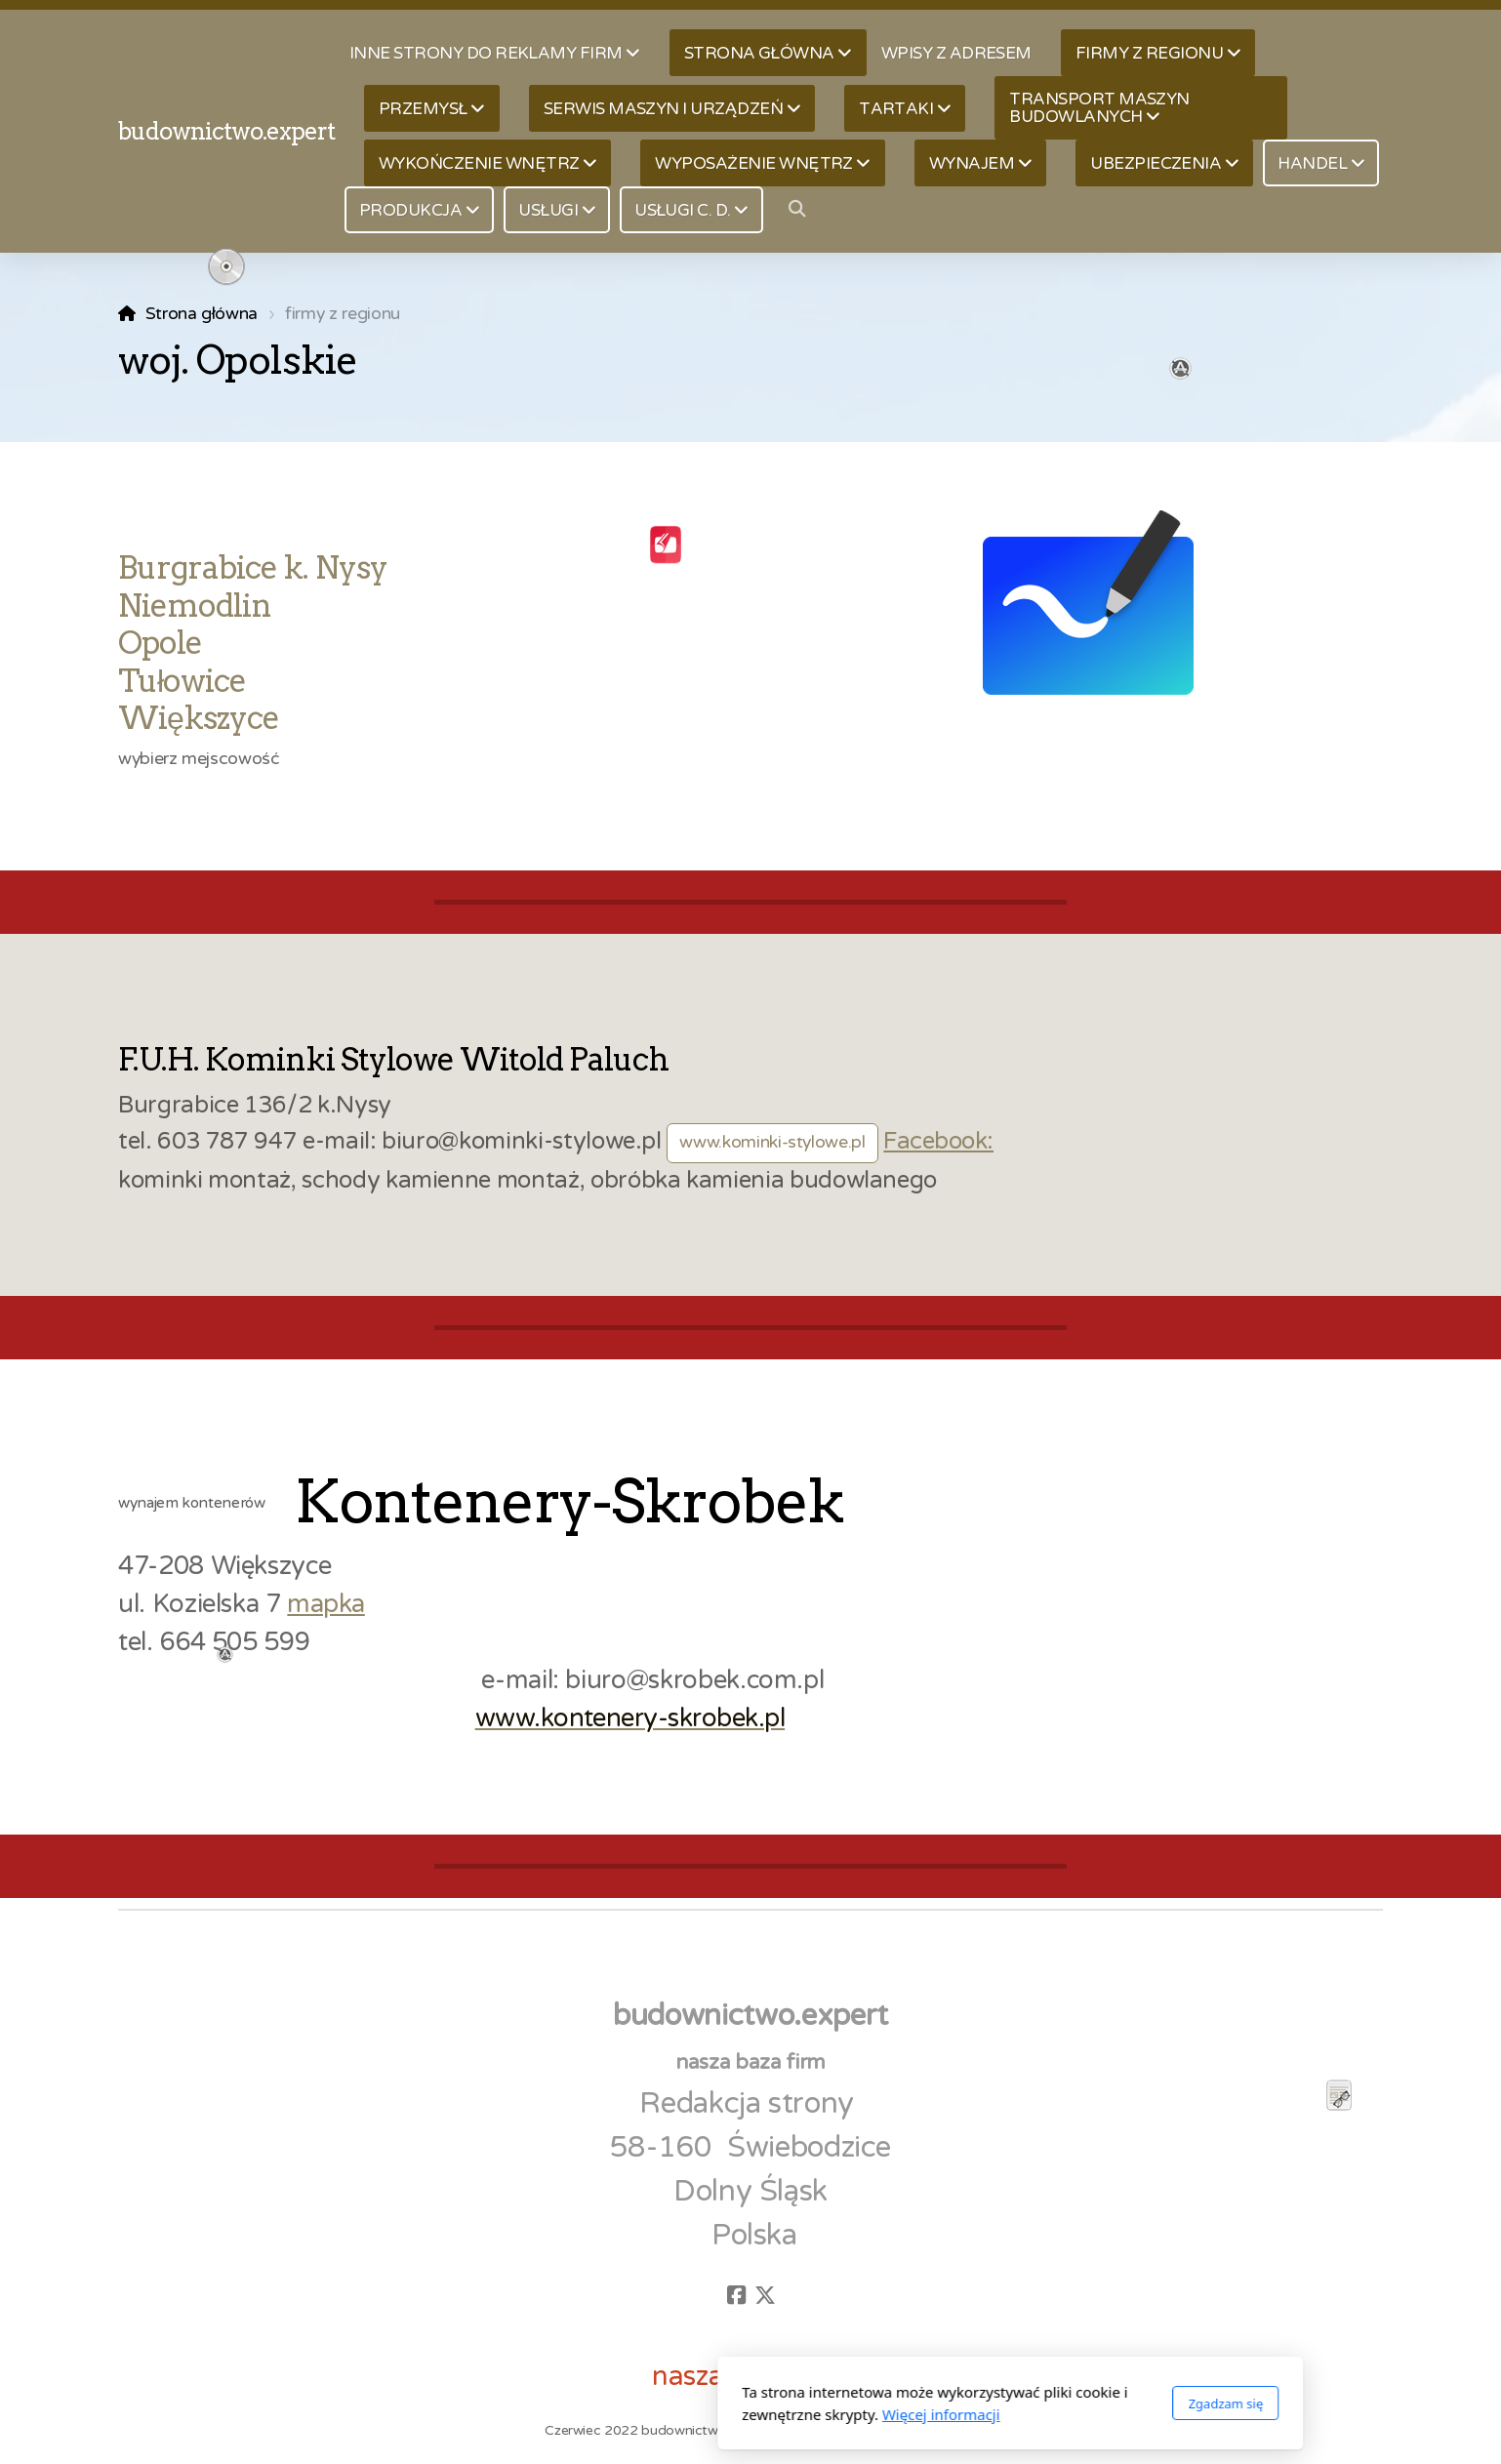 Image resolution: width=1501 pixels, height=2464 pixels. Describe the element at coordinates (226, 266) in the screenshot. I see `access DVD-RAM drive or disc` at that location.